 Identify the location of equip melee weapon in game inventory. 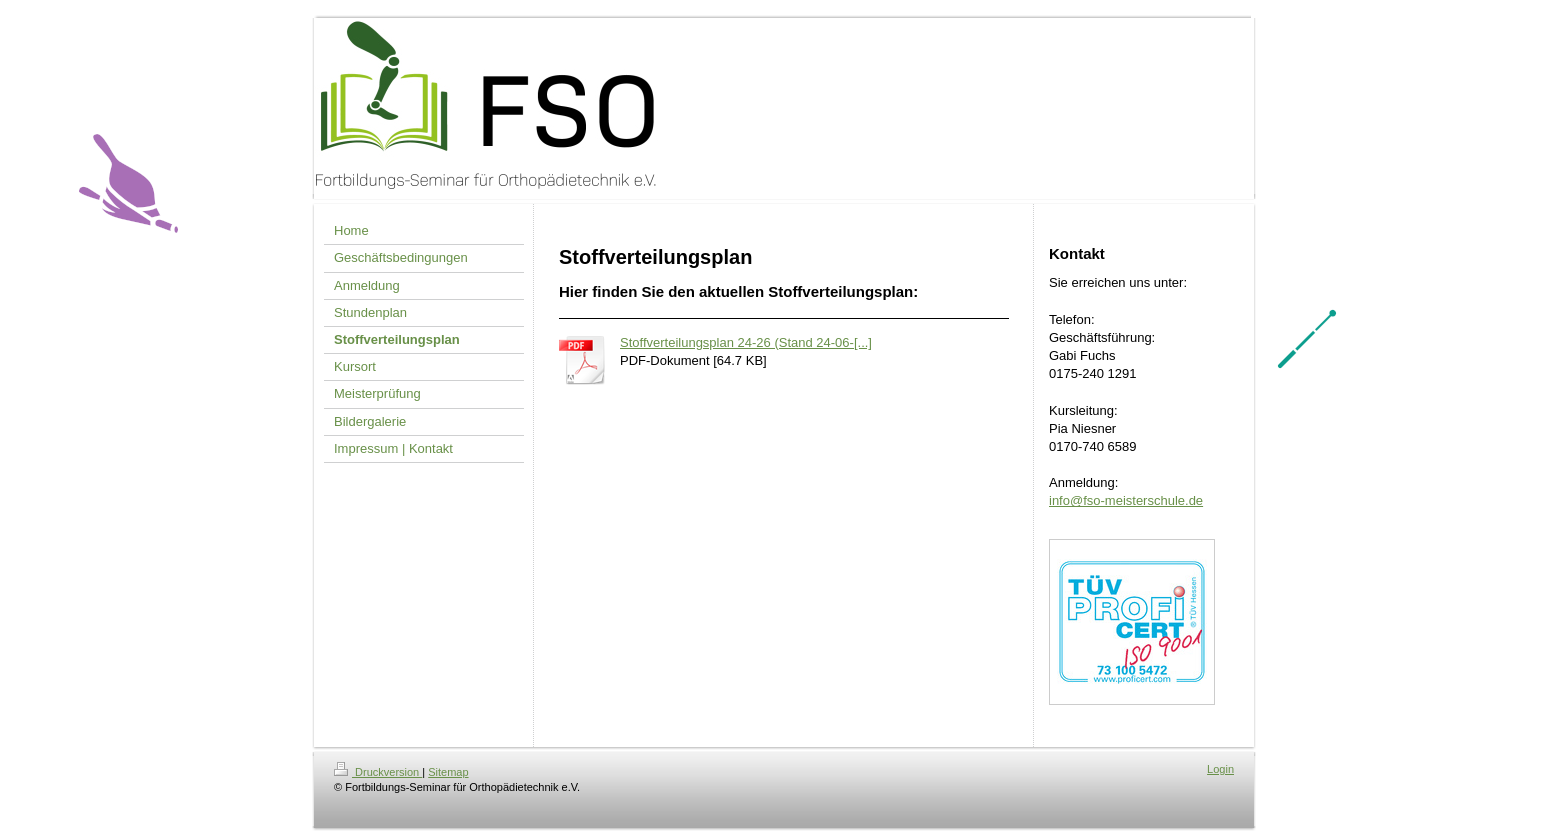
(1307, 339).